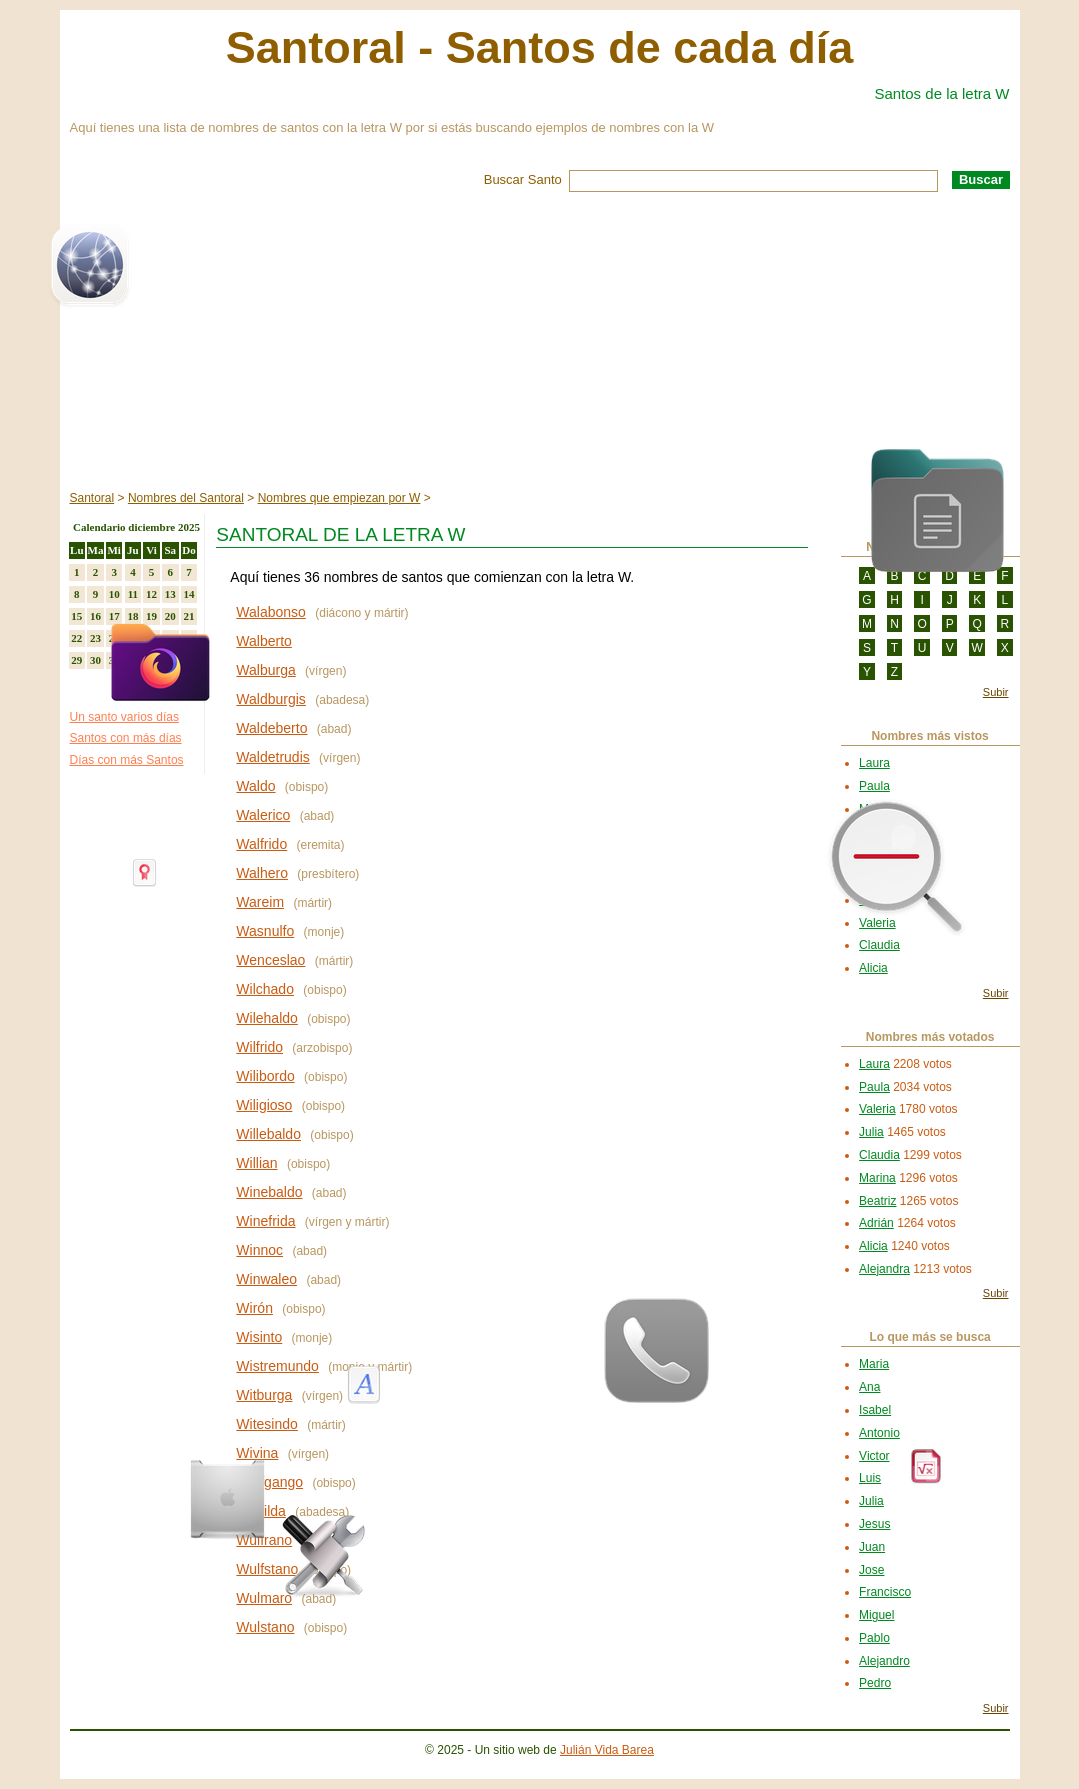 The image size is (1079, 1789). What do you see at coordinates (227, 1499) in the screenshot?
I see `indicates mac pro desktop computer in system settings` at bounding box center [227, 1499].